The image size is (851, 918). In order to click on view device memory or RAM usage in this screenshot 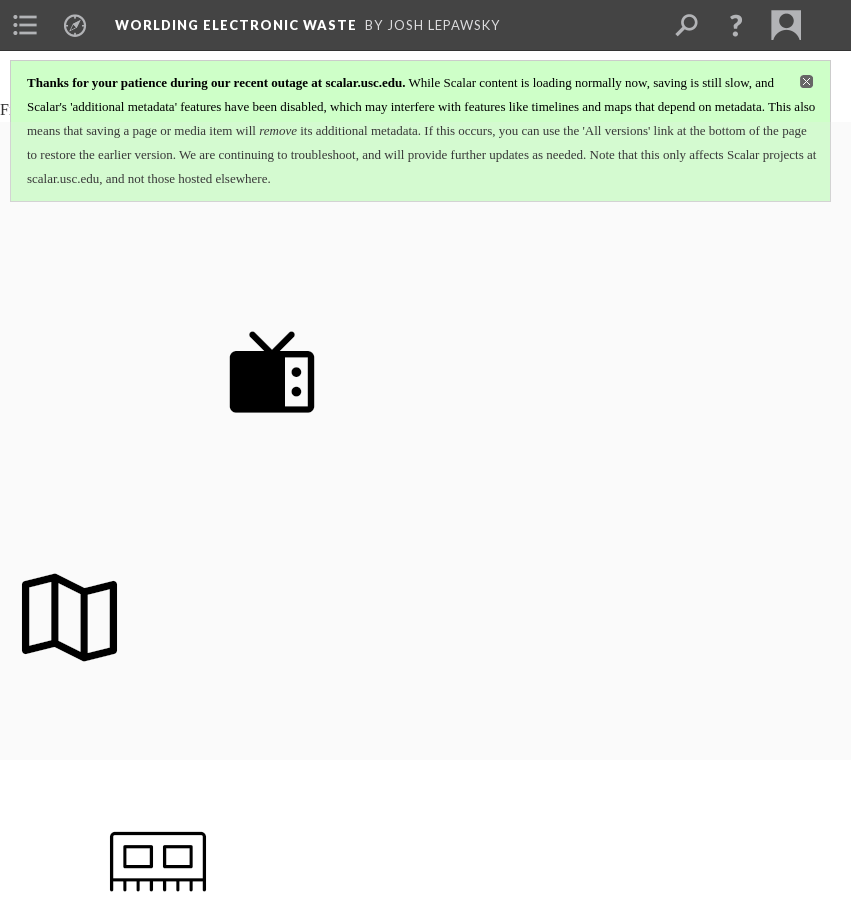, I will do `click(158, 860)`.